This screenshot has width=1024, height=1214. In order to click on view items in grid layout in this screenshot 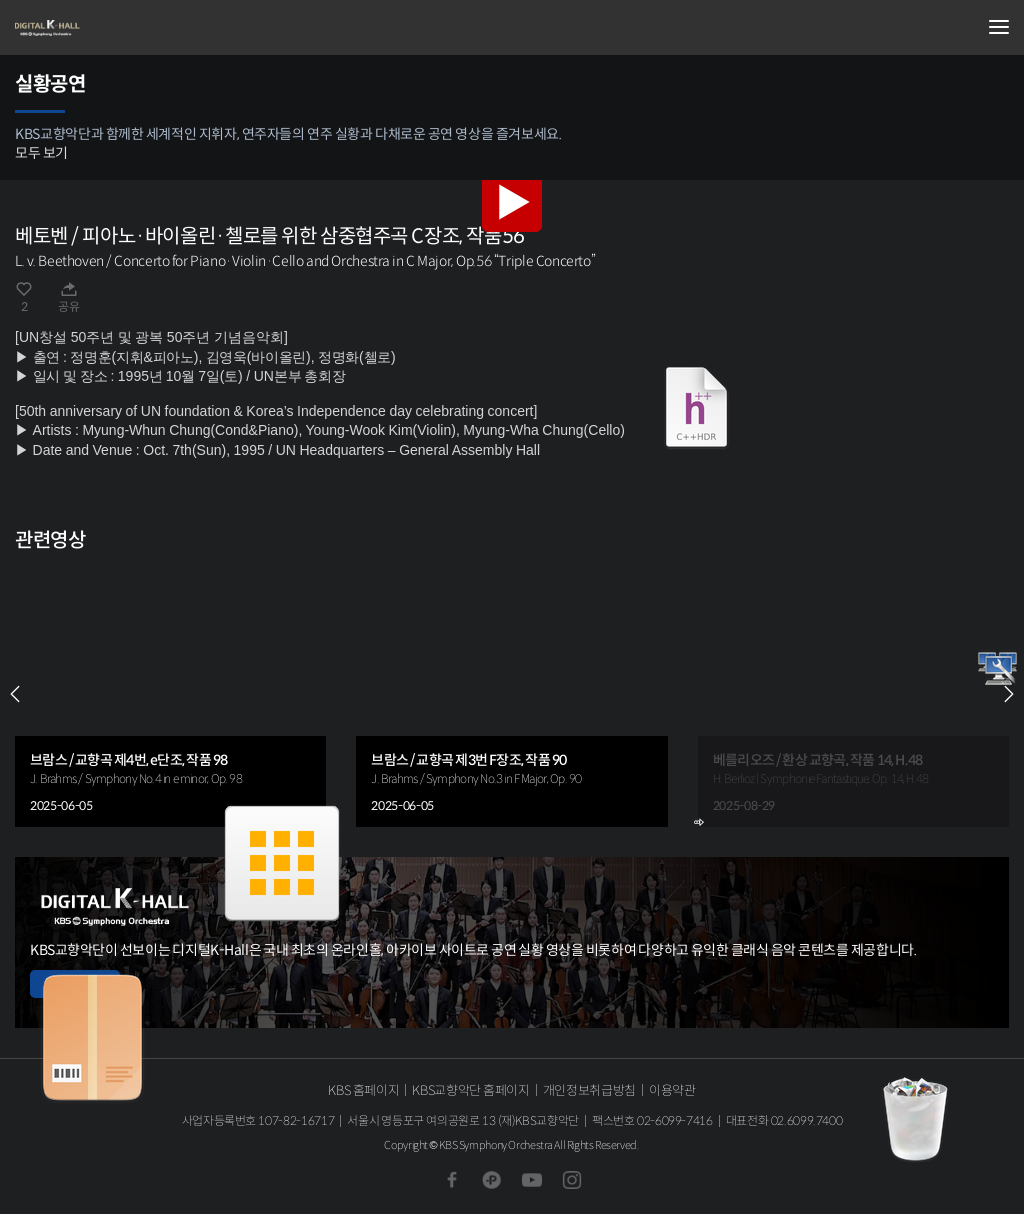, I will do `click(282, 863)`.